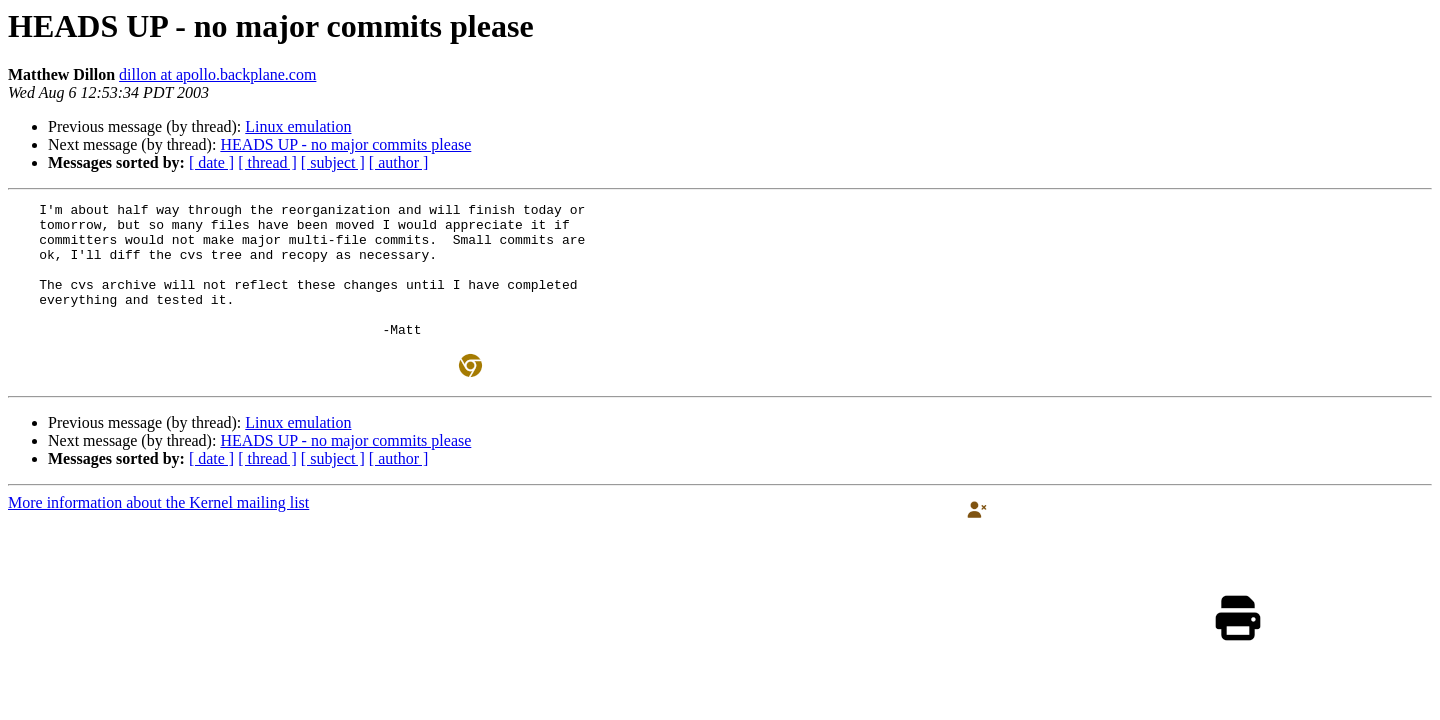  I want to click on open google chrome browser, so click(470, 365).